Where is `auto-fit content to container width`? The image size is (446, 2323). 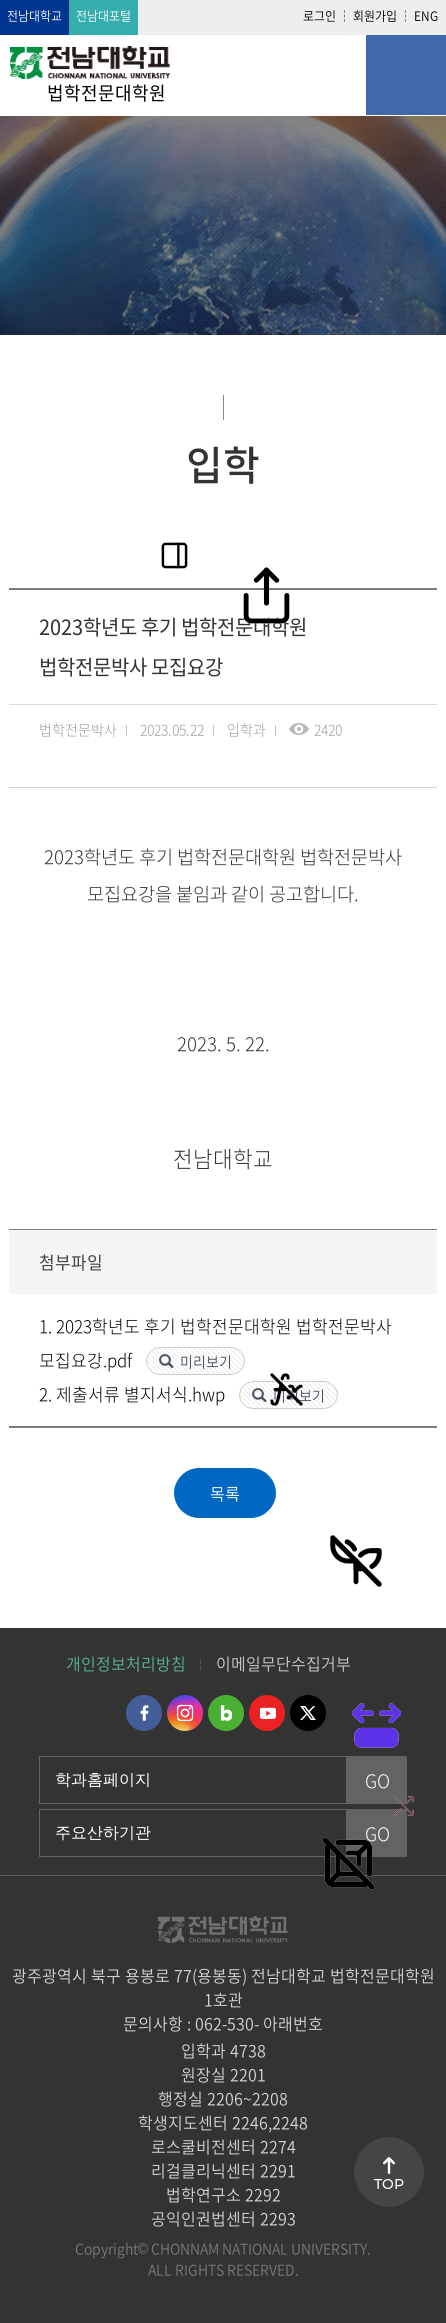 auto-fit content to container width is located at coordinates (376, 1725).